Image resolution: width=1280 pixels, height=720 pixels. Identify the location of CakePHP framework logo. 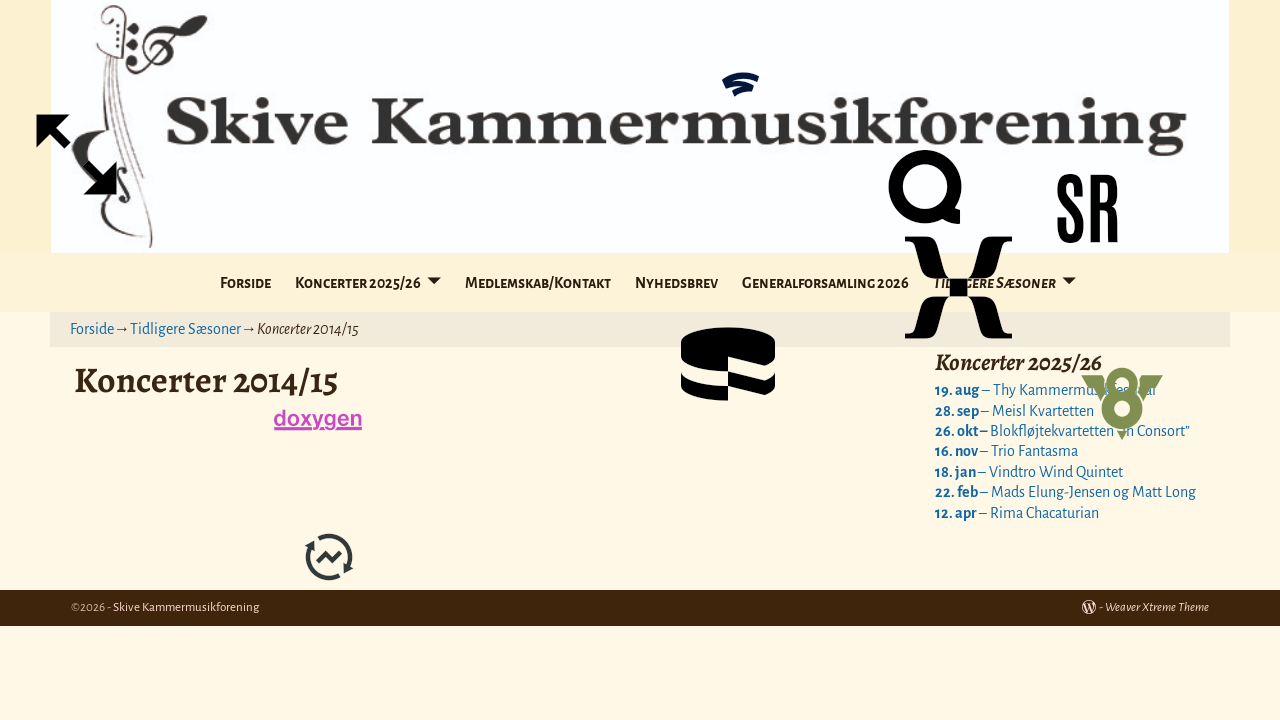
(728, 364).